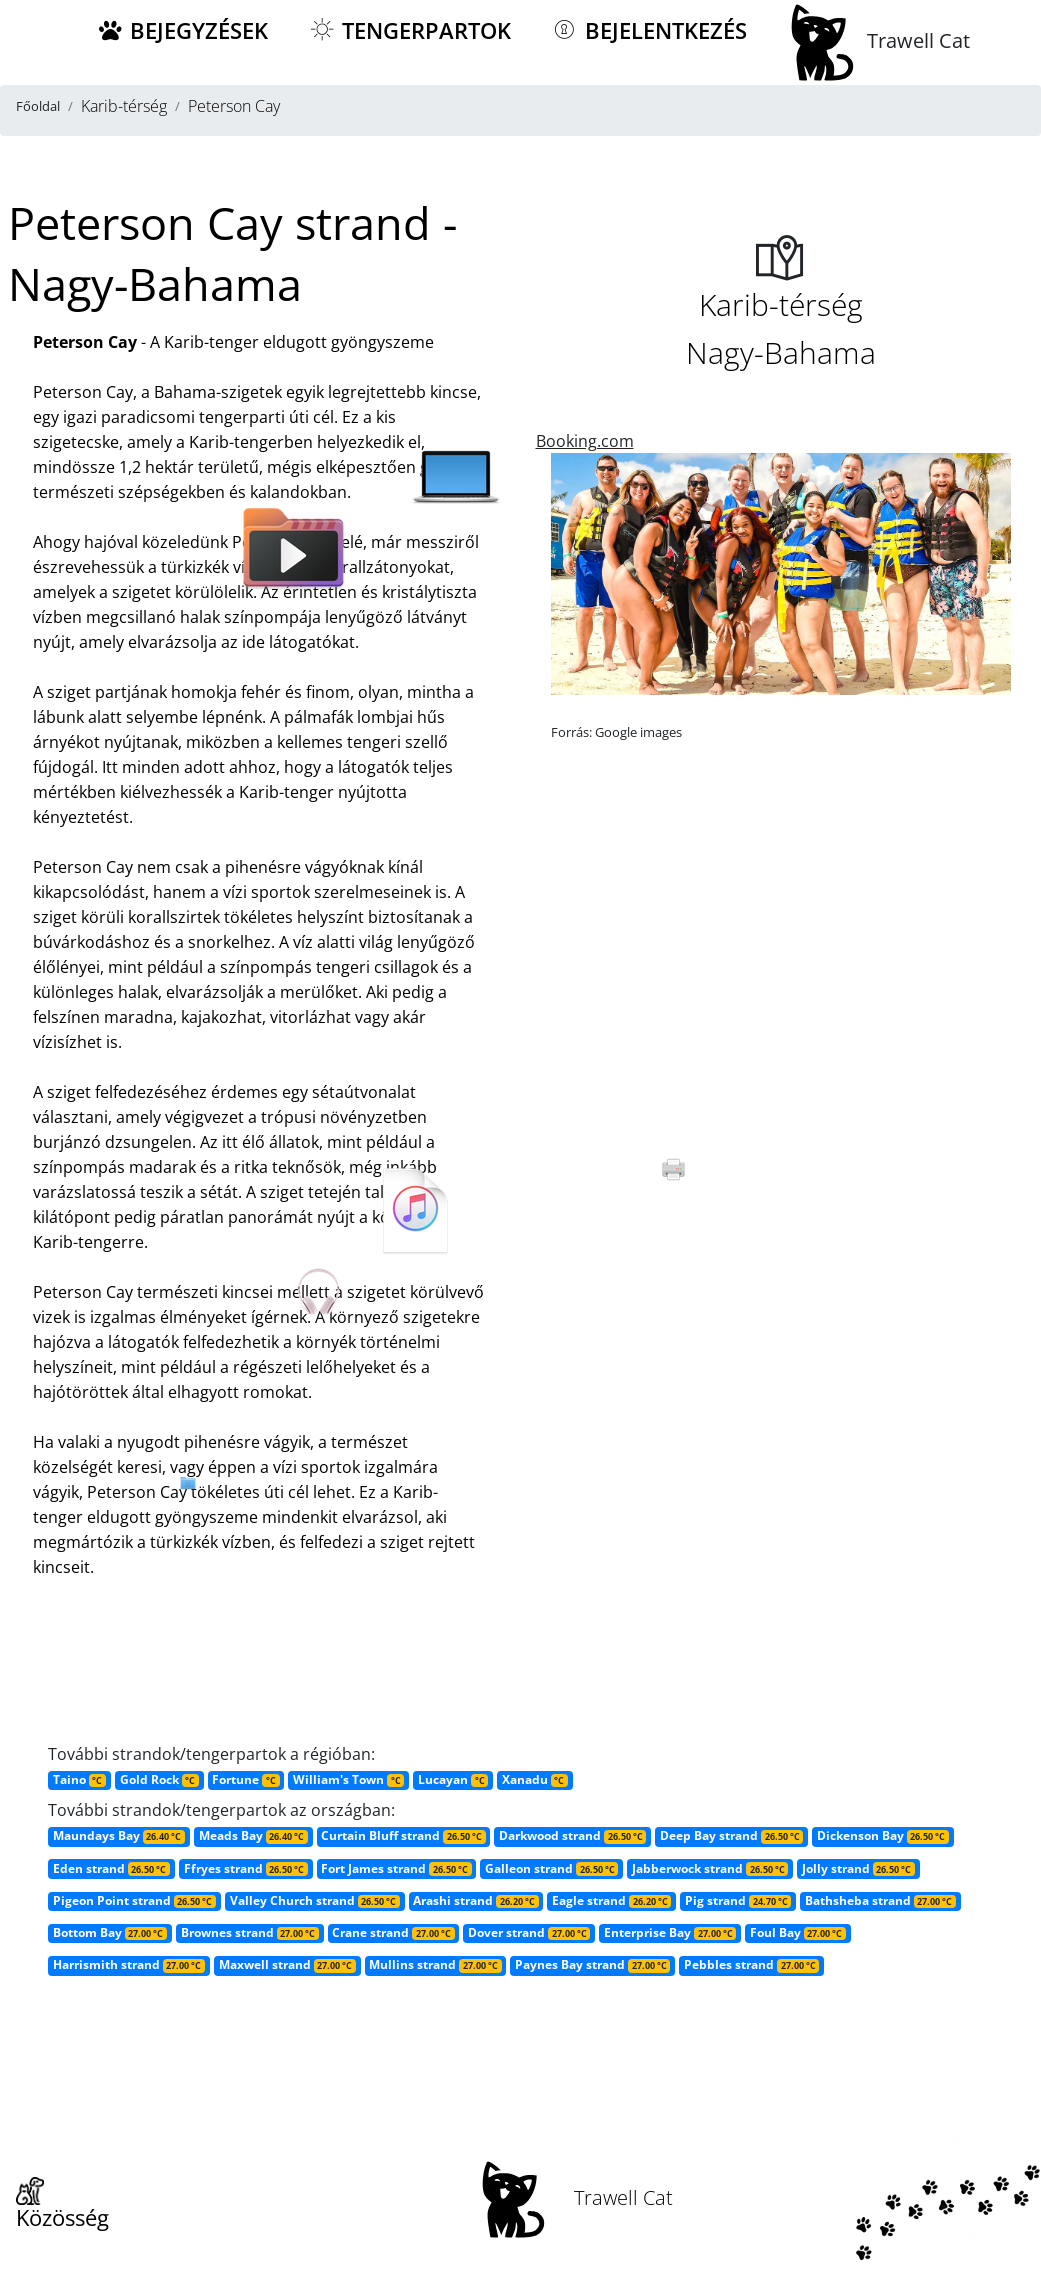  Describe the element at coordinates (673, 1169) in the screenshot. I see `print the current document` at that location.